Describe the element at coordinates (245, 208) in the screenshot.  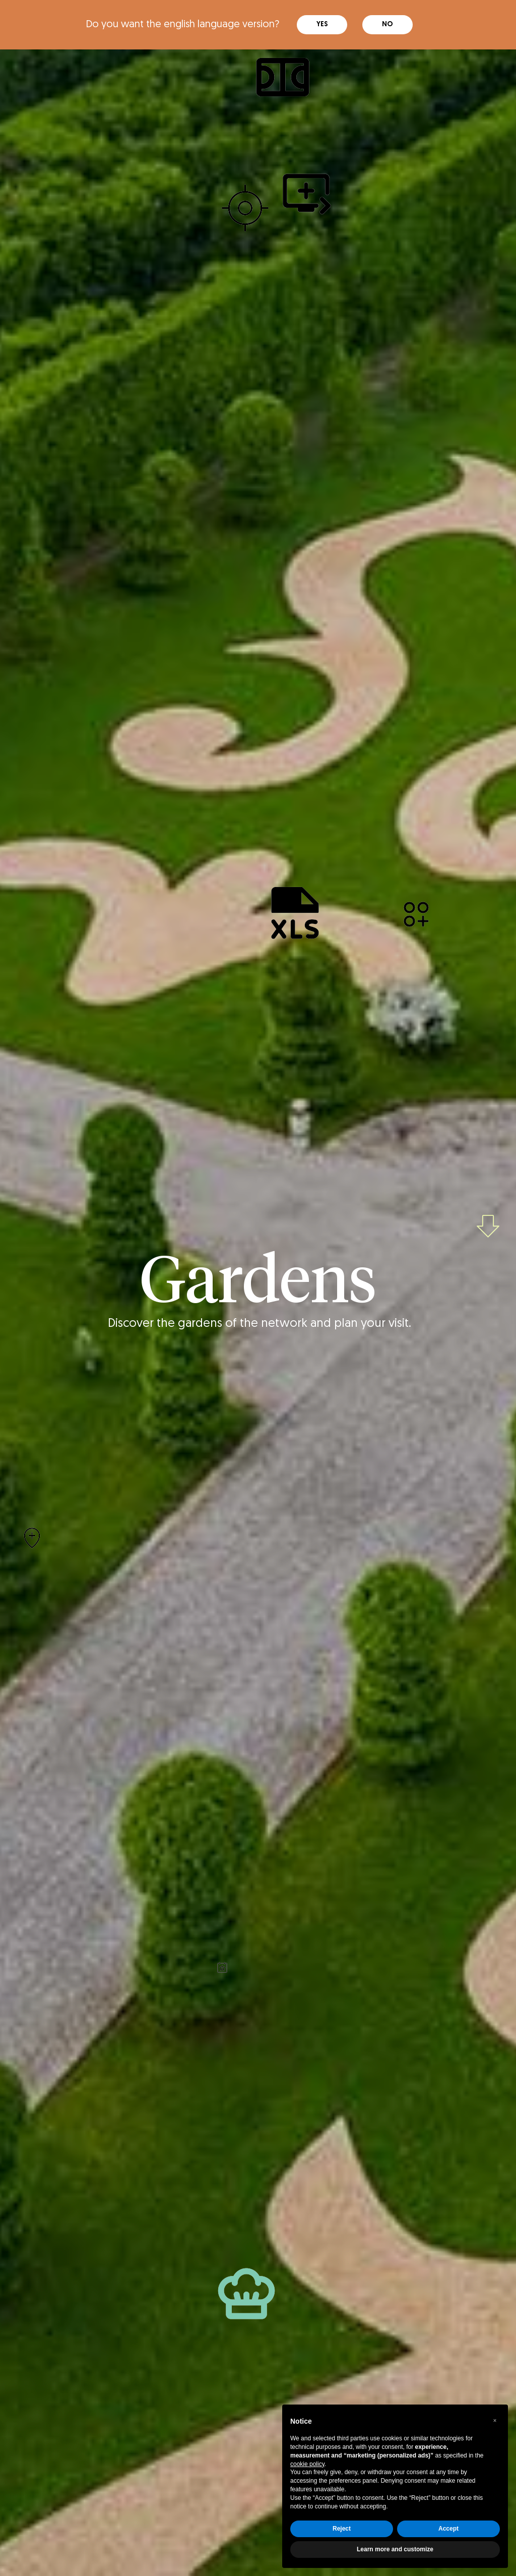
I see `center map on current location` at that location.